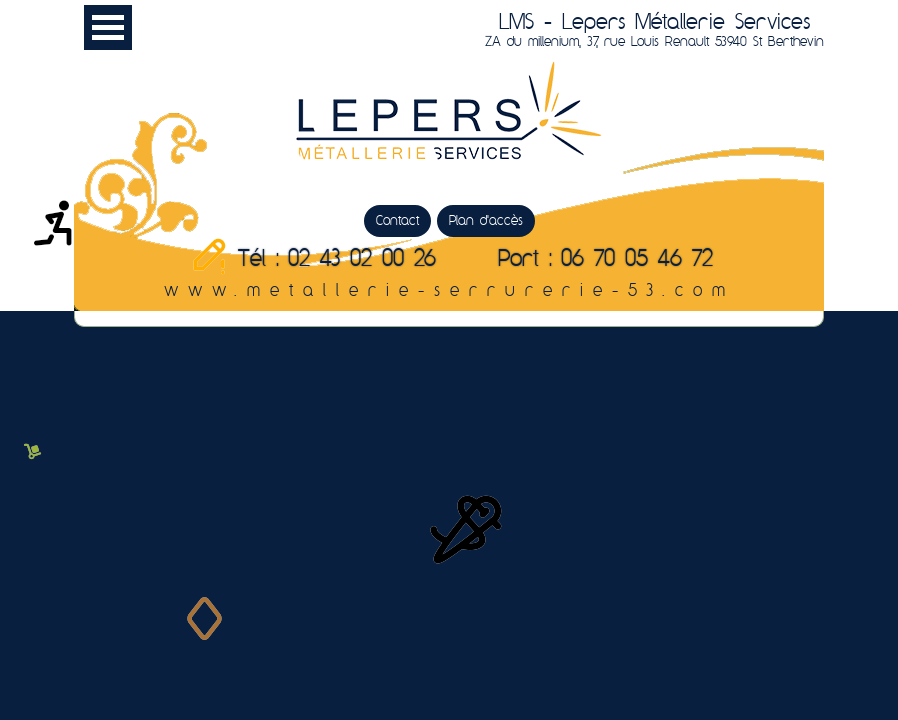 The image size is (898, 720). Describe the element at coordinates (32, 451) in the screenshot. I see `access shipping or delivery options` at that location.